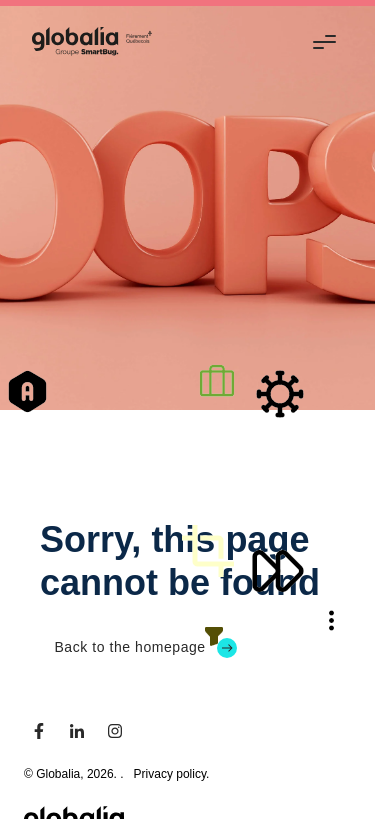 The width and height of the screenshot is (375, 819). I want to click on filter or sort content, so click(214, 636).